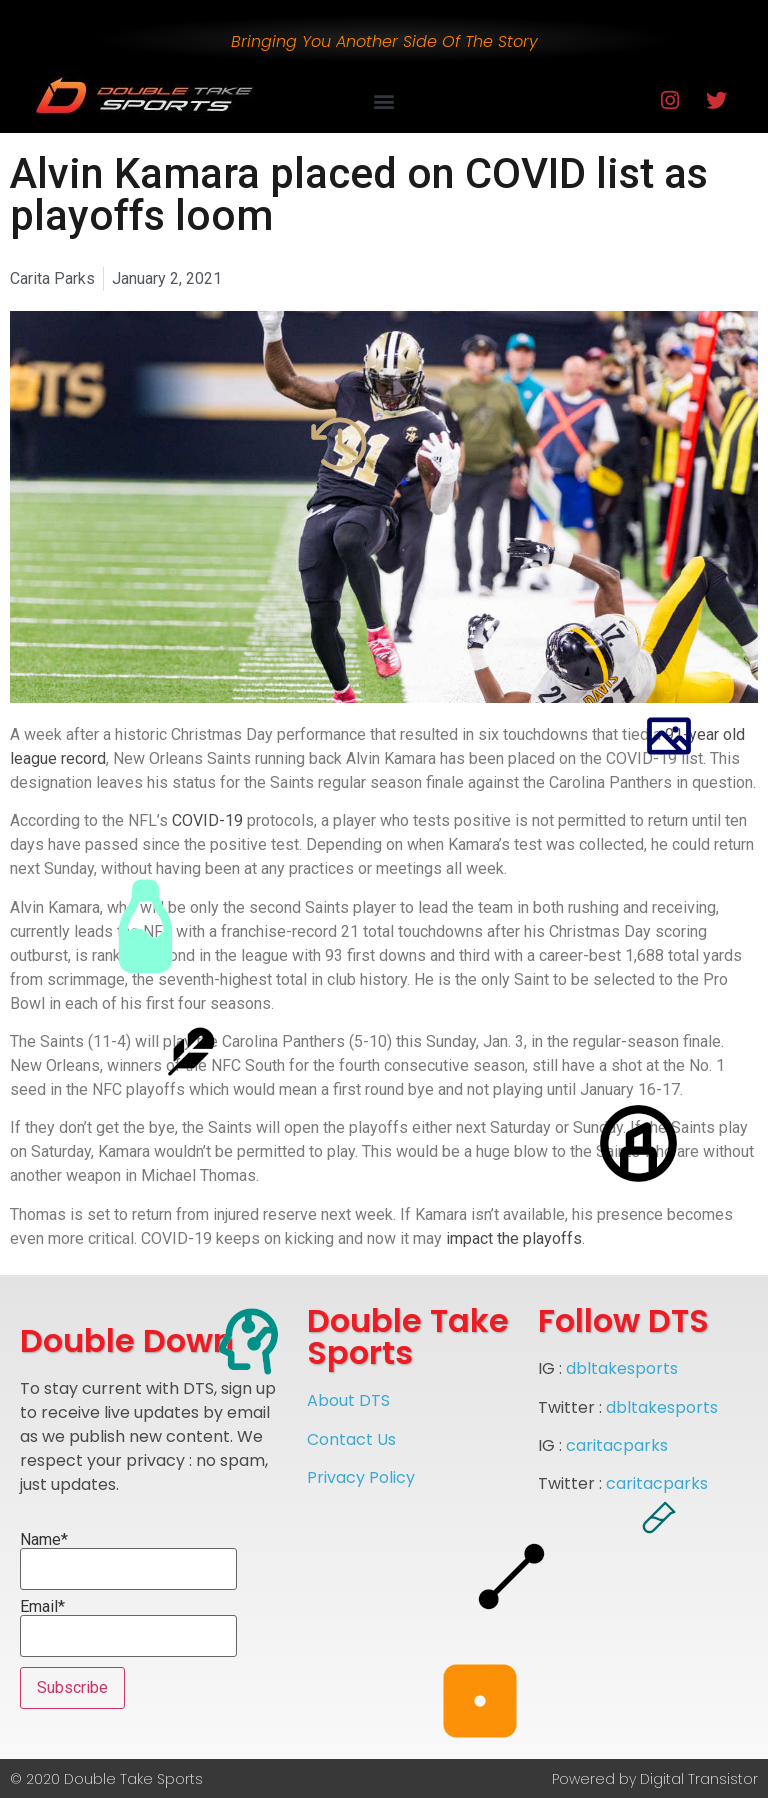 Image resolution: width=768 pixels, height=1798 pixels. I want to click on activate highlighter tool, so click(638, 1143).